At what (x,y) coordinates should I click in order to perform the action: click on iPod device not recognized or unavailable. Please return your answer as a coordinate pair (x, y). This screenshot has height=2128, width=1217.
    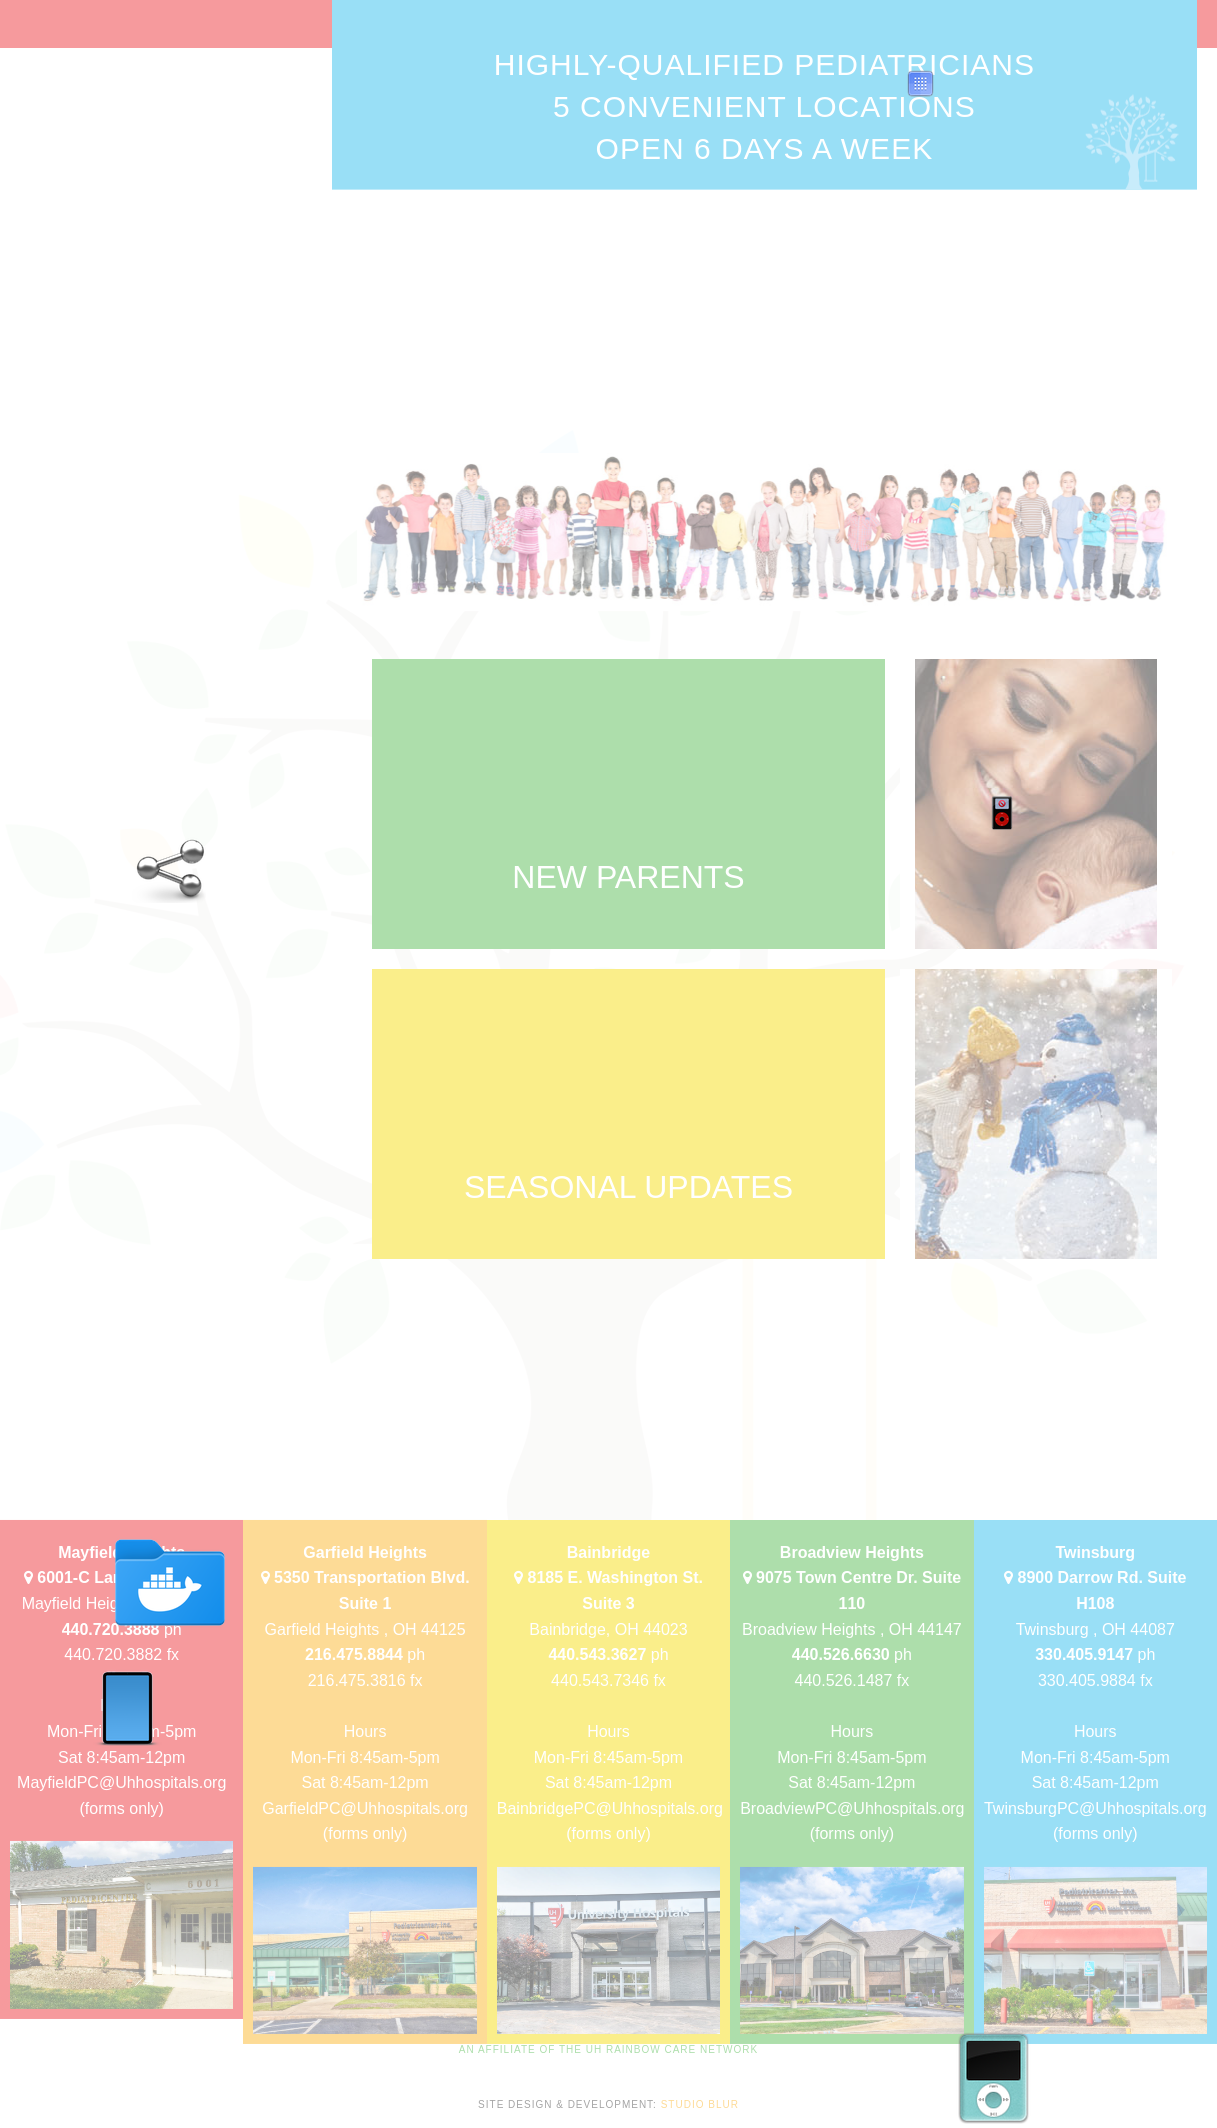
    Looking at the image, I should click on (1002, 813).